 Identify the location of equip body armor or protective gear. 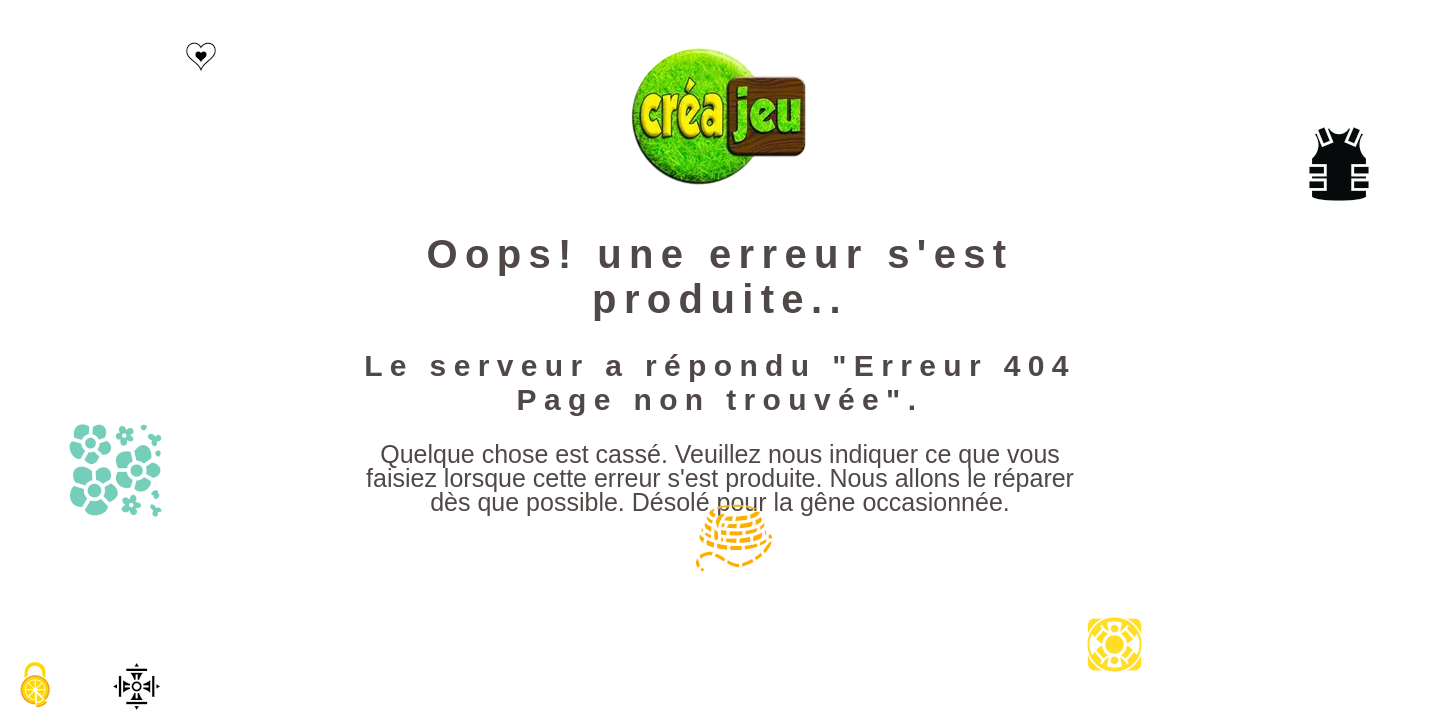
(1339, 164).